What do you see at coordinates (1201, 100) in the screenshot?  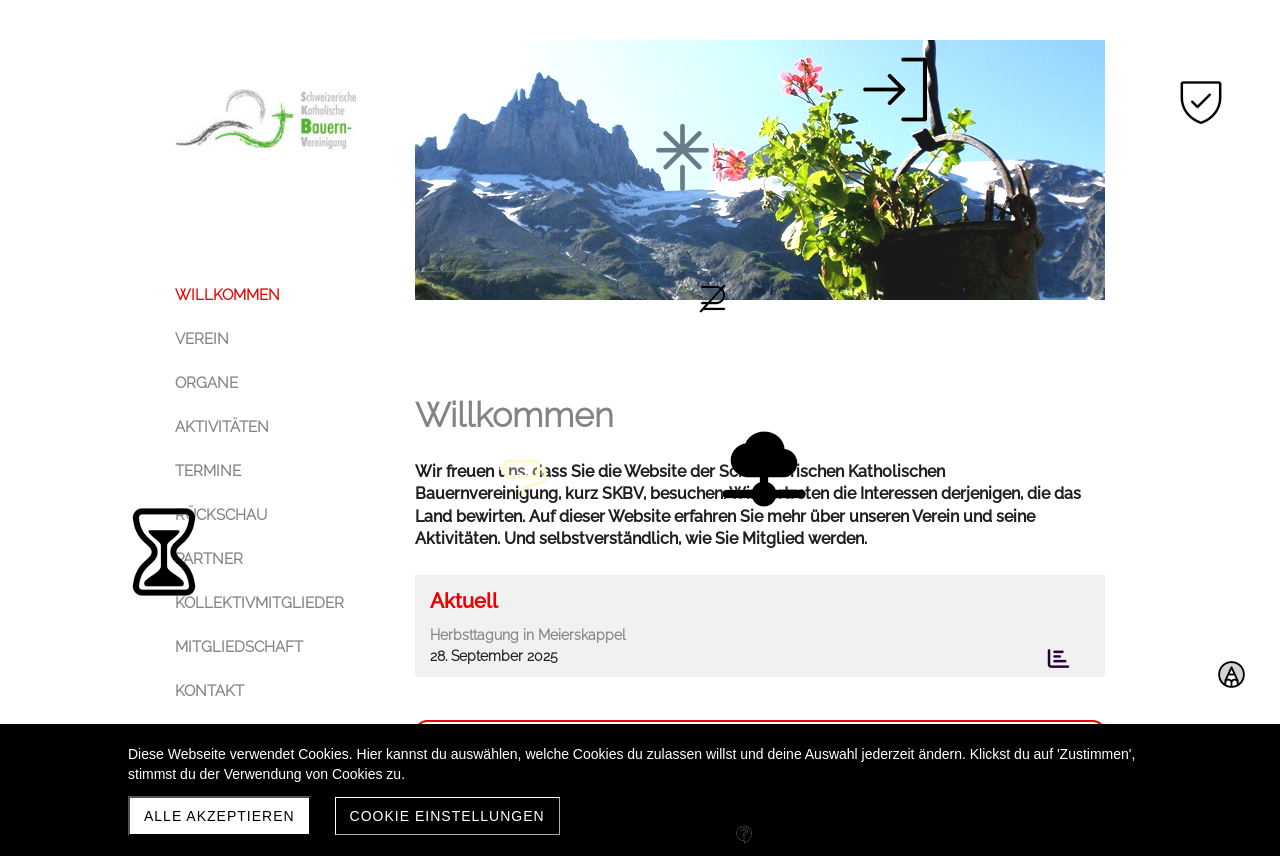 I see `indicates a verified or secure status` at bounding box center [1201, 100].